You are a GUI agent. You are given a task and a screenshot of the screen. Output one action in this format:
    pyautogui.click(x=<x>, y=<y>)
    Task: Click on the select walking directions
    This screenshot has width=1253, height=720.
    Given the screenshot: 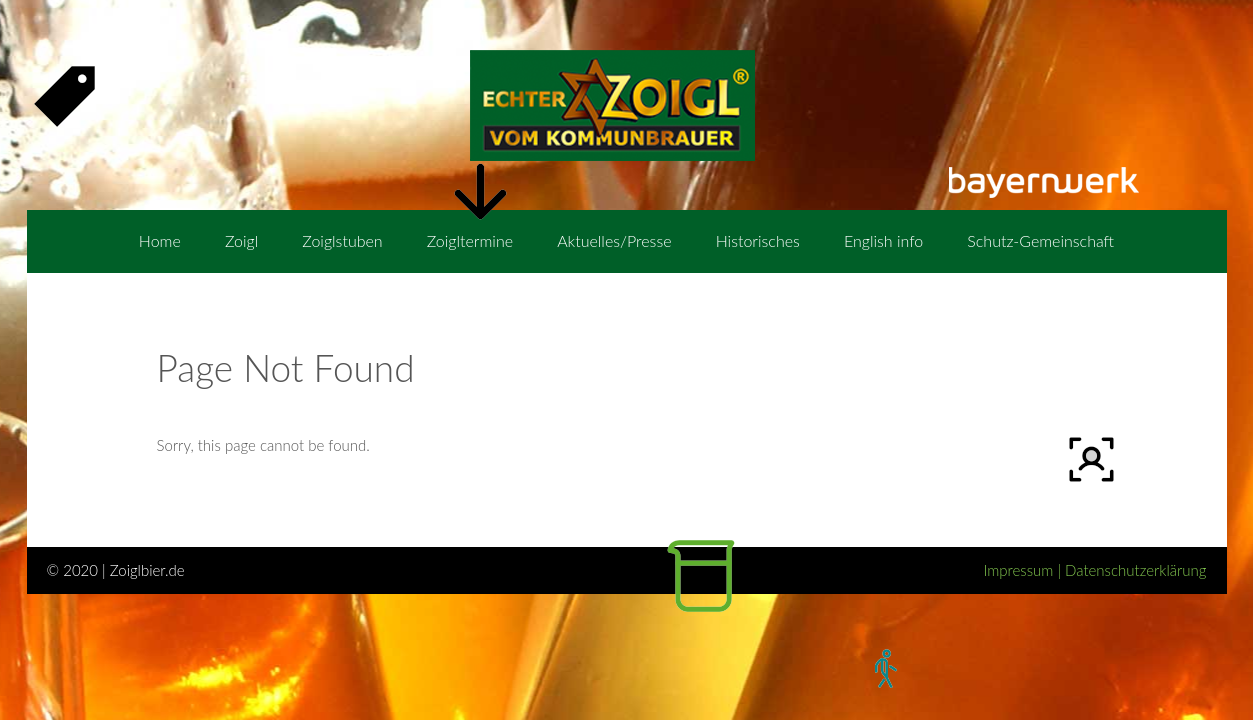 What is the action you would take?
    pyautogui.click(x=886, y=668)
    